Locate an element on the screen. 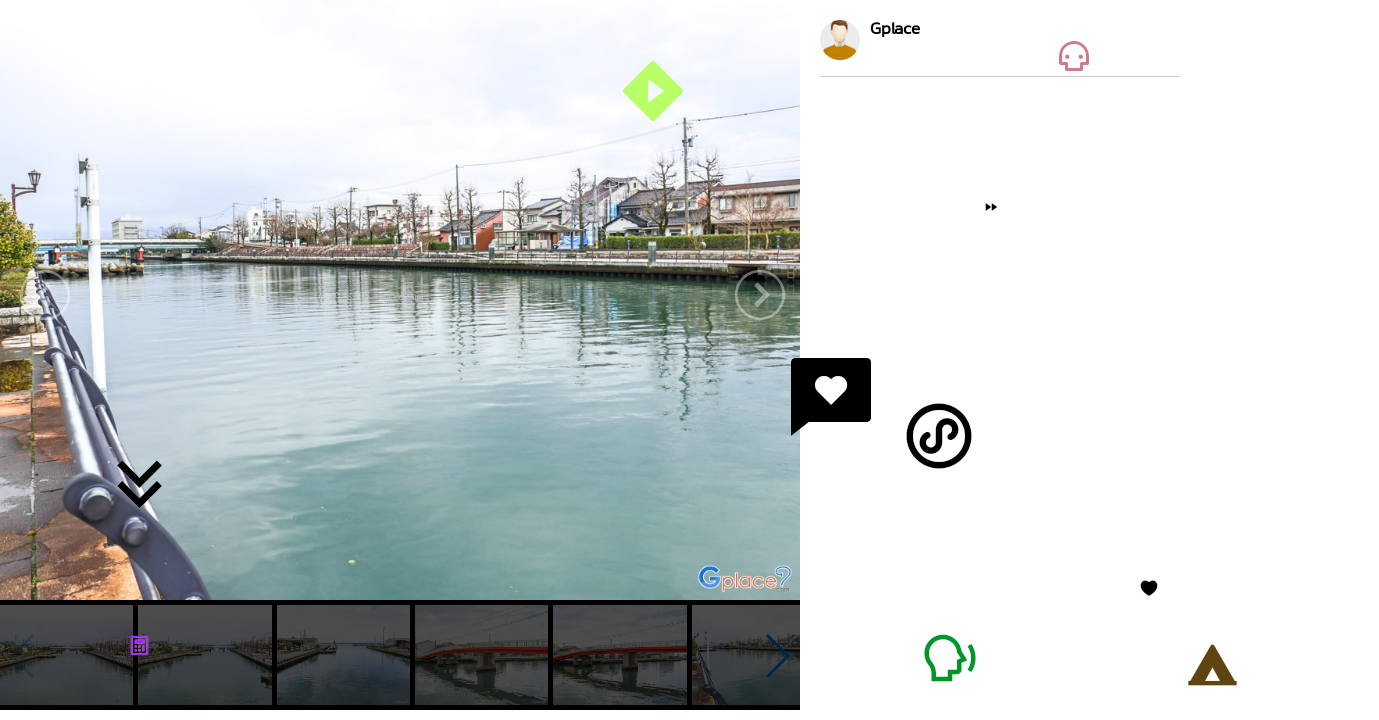 The width and height of the screenshot is (1379, 720). activate text-to-speech is located at coordinates (950, 658).